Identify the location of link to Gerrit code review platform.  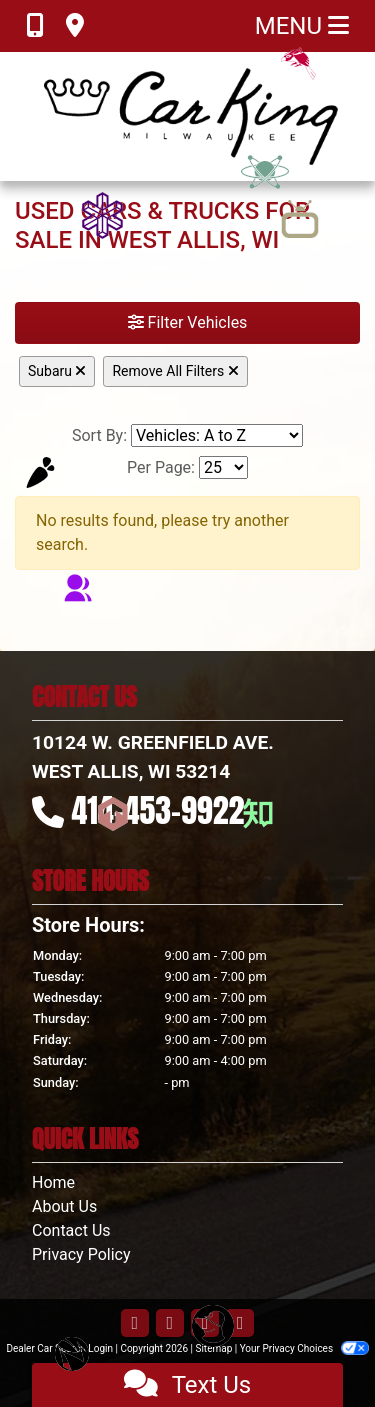
(298, 63).